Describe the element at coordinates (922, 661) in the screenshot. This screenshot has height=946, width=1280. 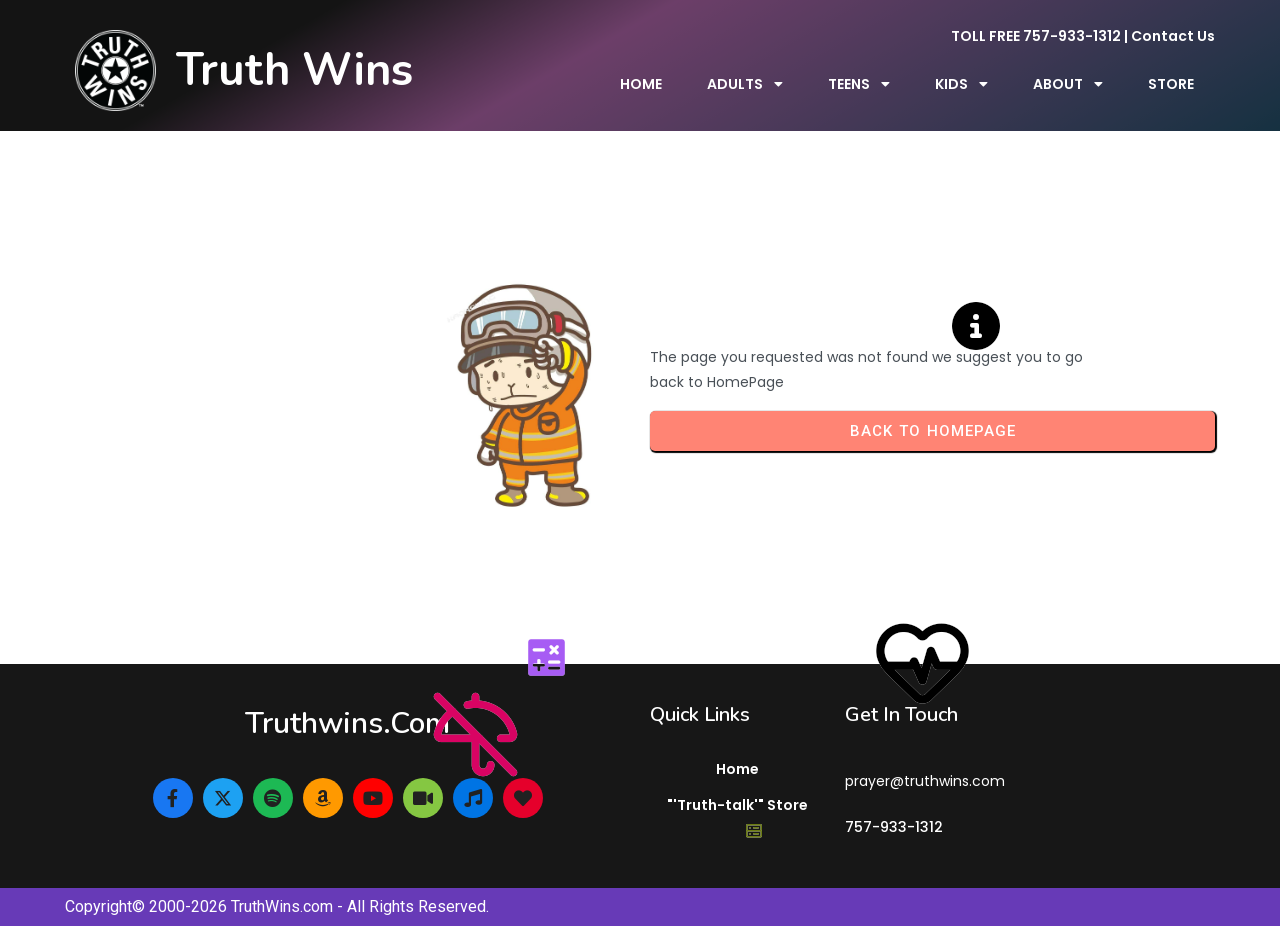
I see `view health or fitness tracking data` at that location.